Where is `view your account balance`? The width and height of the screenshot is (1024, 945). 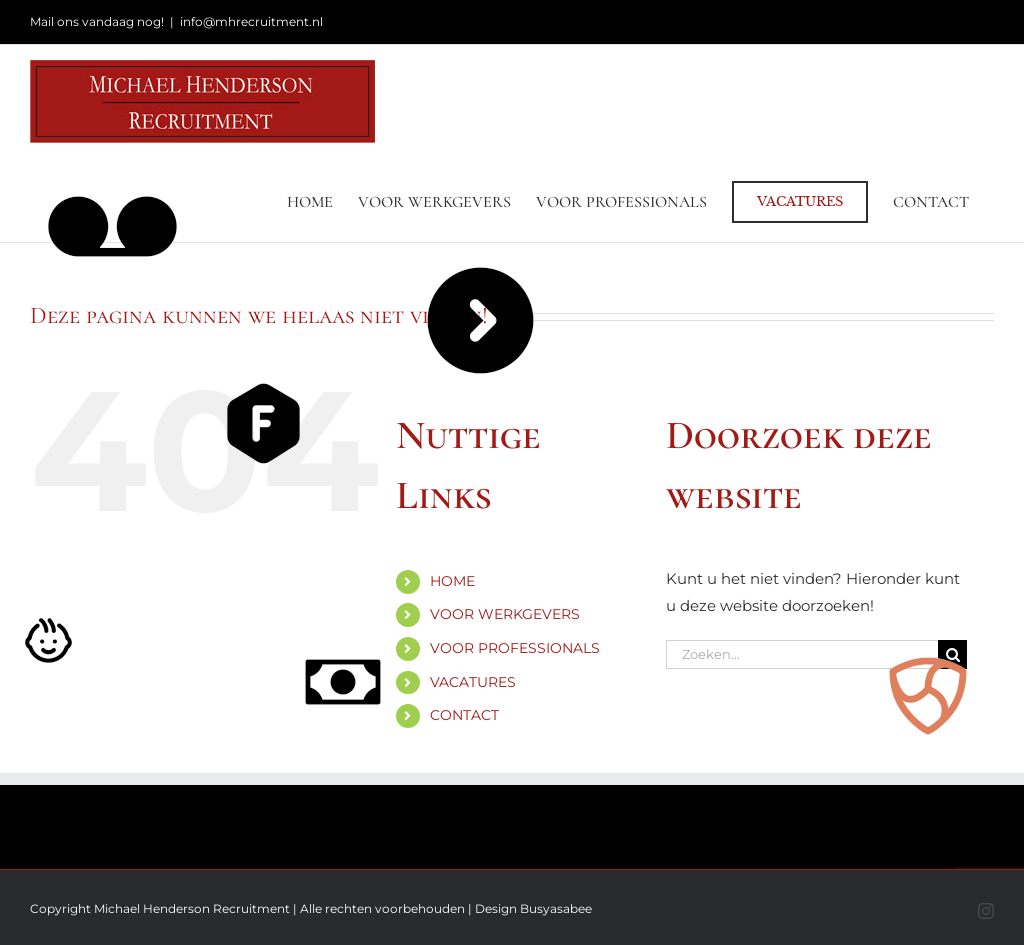 view your account balance is located at coordinates (343, 682).